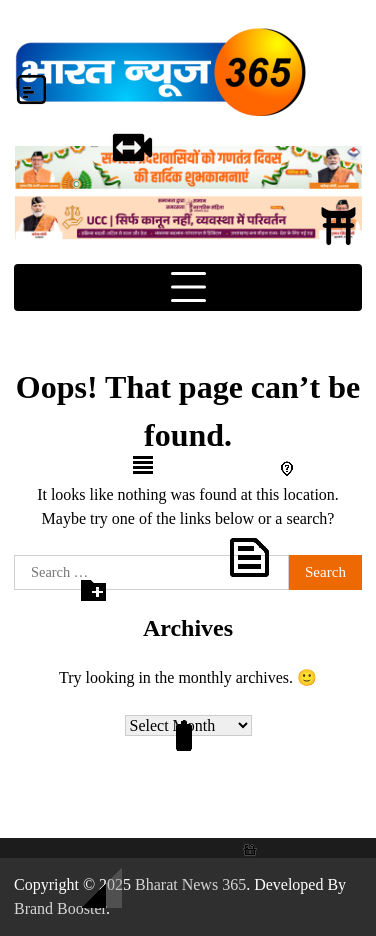 This screenshot has width=376, height=936. What do you see at coordinates (250, 850) in the screenshot?
I see `browse kitchen countertop options` at bounding box center [250, 850].